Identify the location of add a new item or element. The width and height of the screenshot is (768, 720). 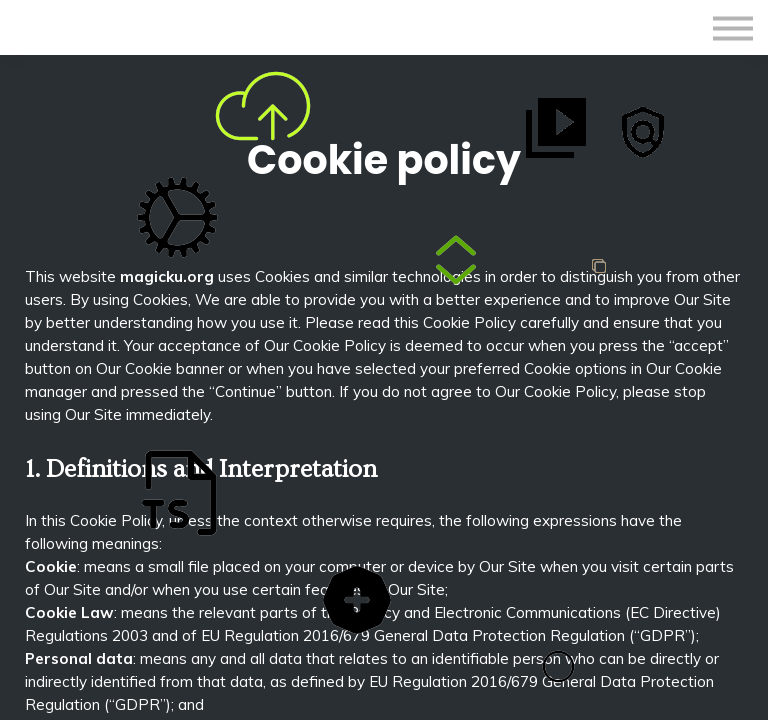
(357, 600).